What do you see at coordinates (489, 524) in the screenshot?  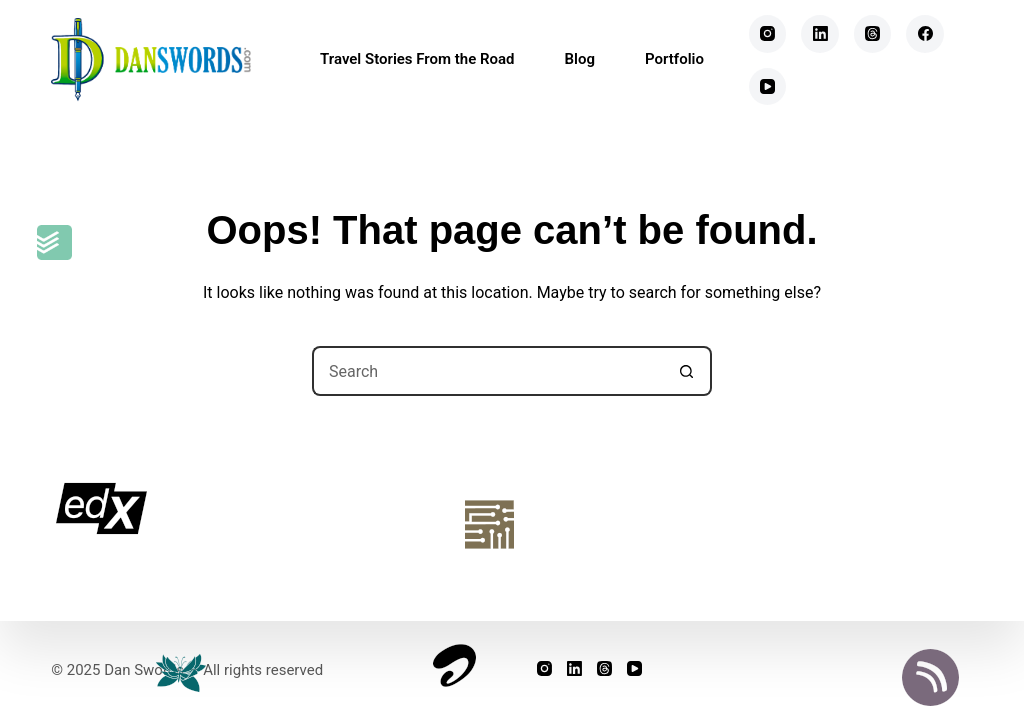 I see `multisim circuit simulation software logo` at bounding box center [489, 524].